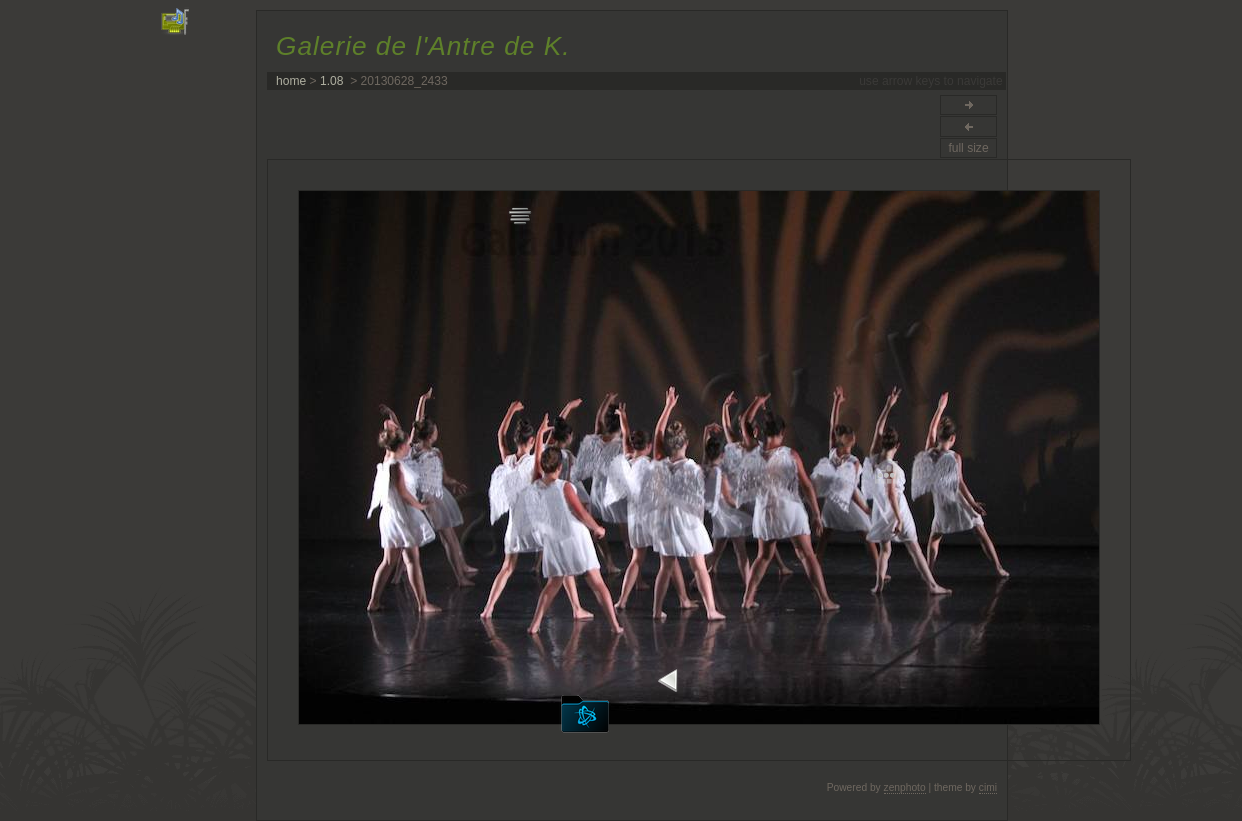 The width and height of the screenshot is (1242, 821). Describe the element at coordinates (668, 680) in the screenshot. I see `start media playback (right-to-left interface)` at that location.